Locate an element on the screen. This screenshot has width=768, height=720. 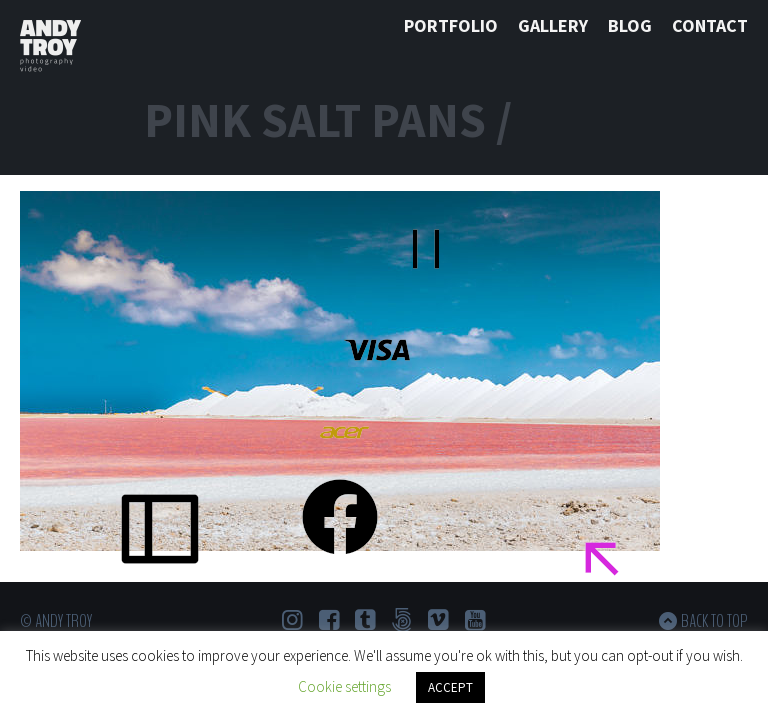
open facebook is located at coordinates (340, 517).